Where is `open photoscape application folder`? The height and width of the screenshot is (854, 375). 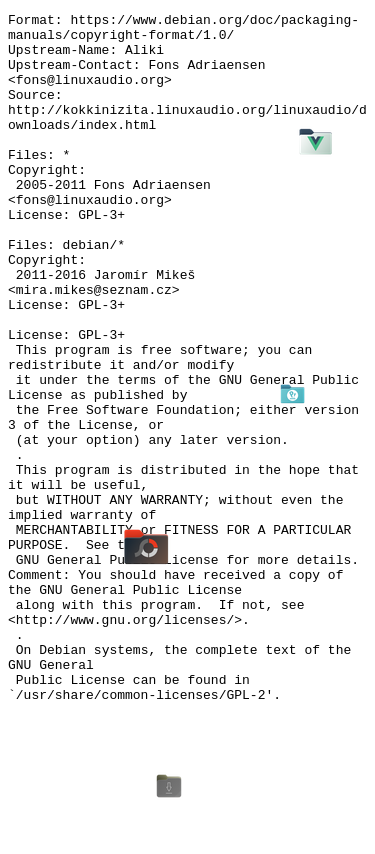 open photoscape application folder is located at coordinates (146, 548).